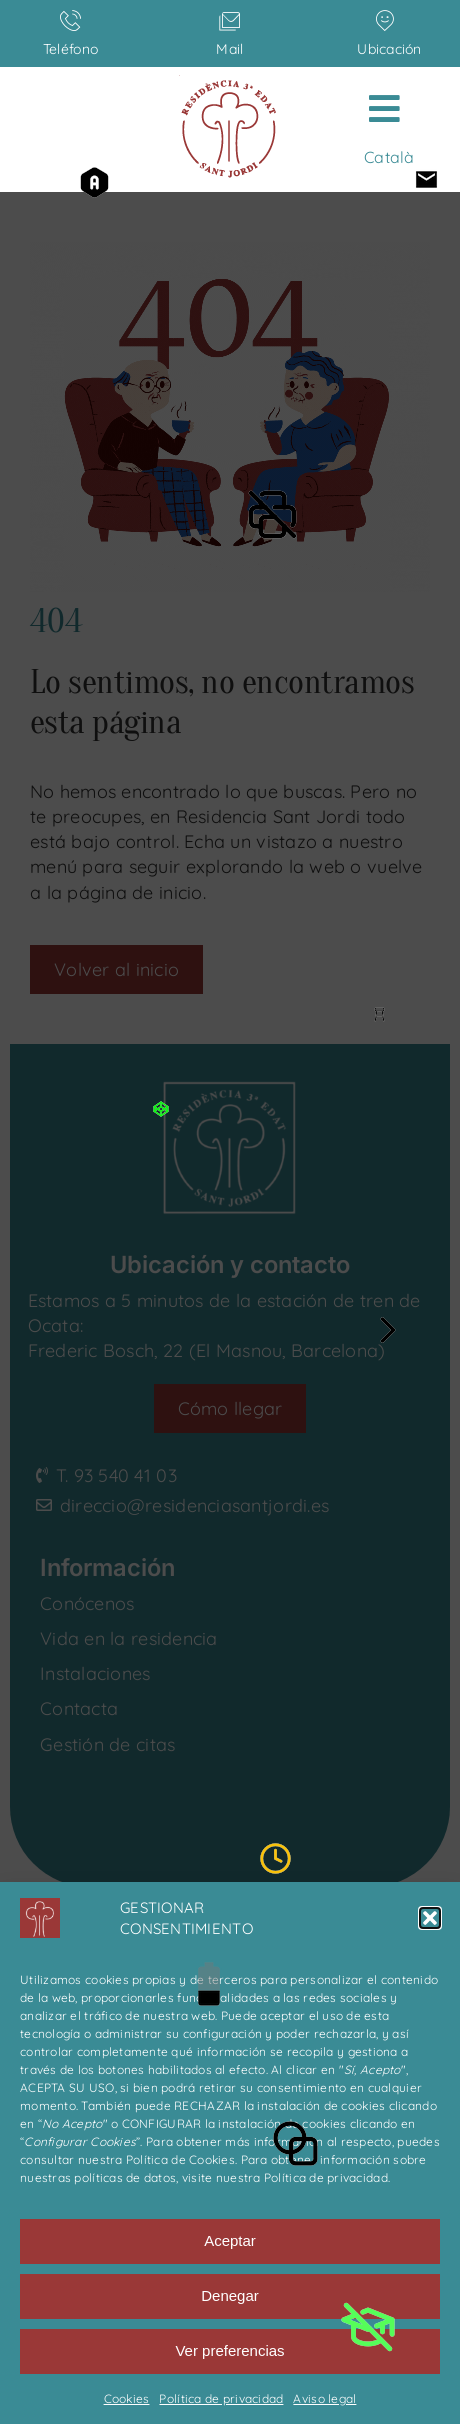  Describe the element at coordinates (209, 1984) in the screenshot. I see `indicates battery level at 30%` at that location.